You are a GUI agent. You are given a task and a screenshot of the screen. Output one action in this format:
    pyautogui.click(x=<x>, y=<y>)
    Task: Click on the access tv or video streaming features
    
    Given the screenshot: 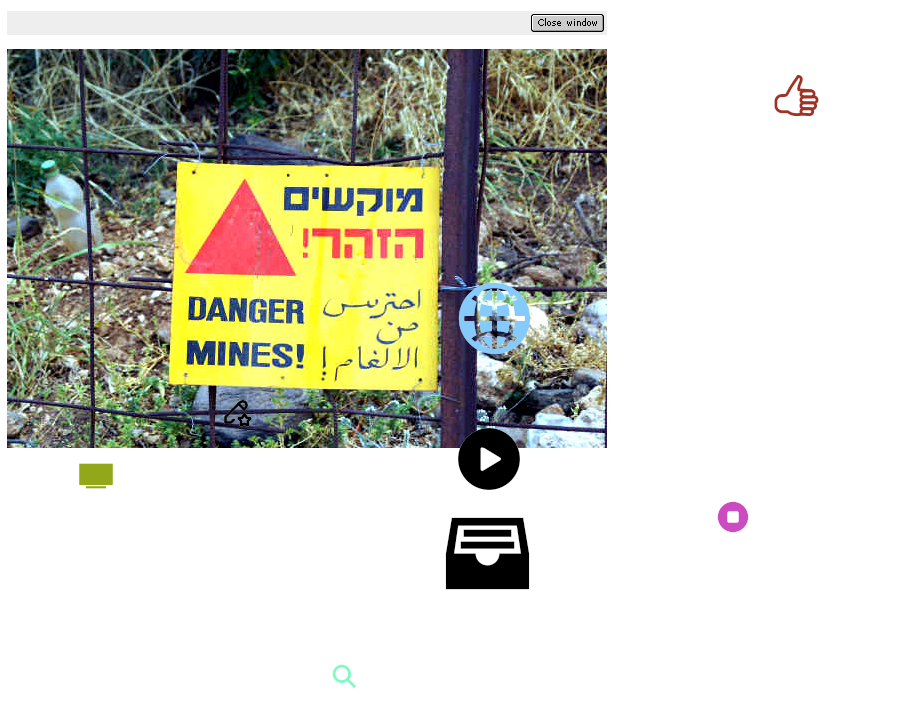 What is the action you would take?
    pyautogui.click(x=96, y=476)
    